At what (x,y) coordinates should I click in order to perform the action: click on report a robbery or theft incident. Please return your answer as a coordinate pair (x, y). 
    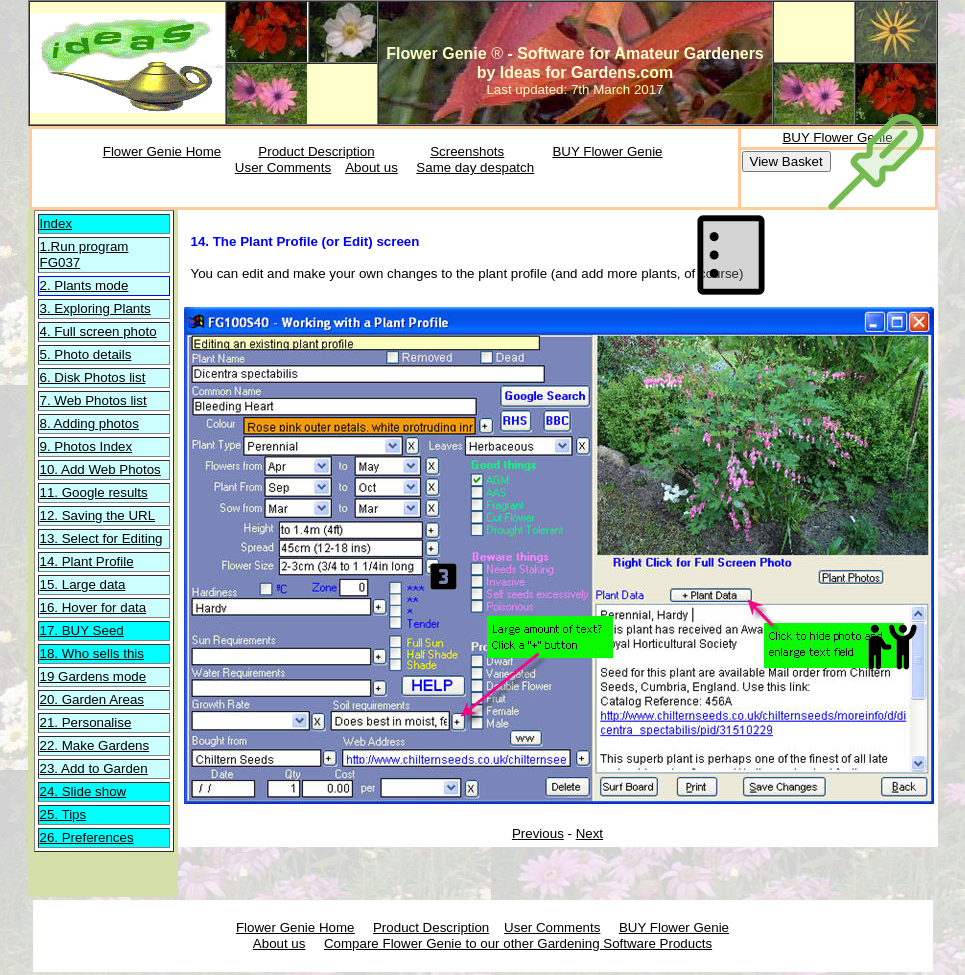
    Looking at the image, I should click on (893, 647).